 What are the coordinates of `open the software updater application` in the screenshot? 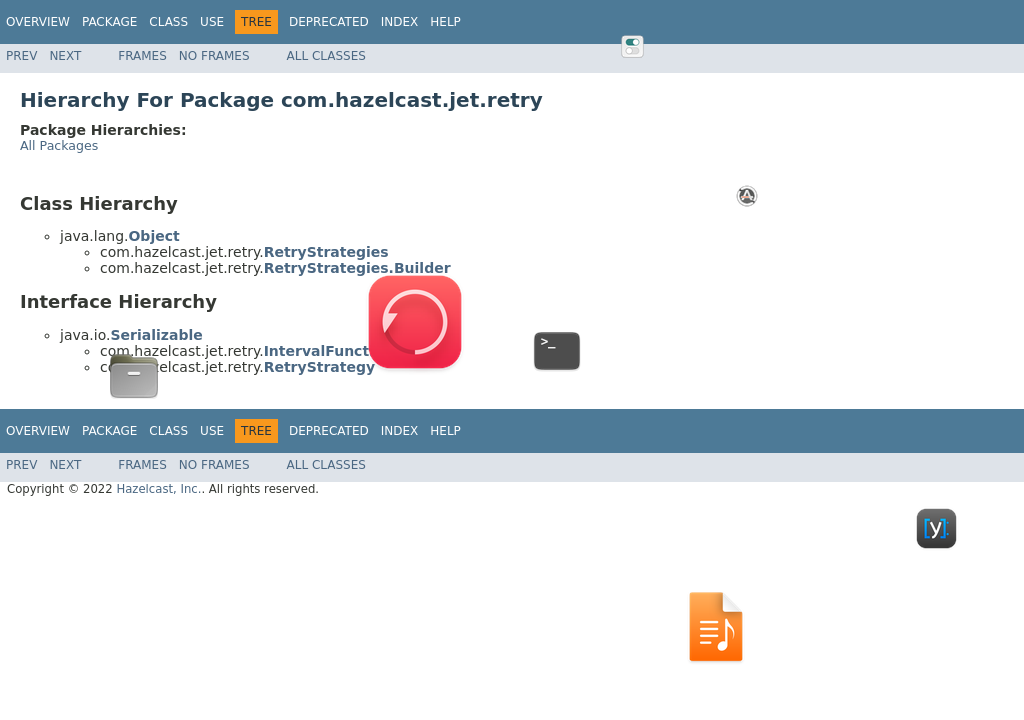 It's located at (747, 196).